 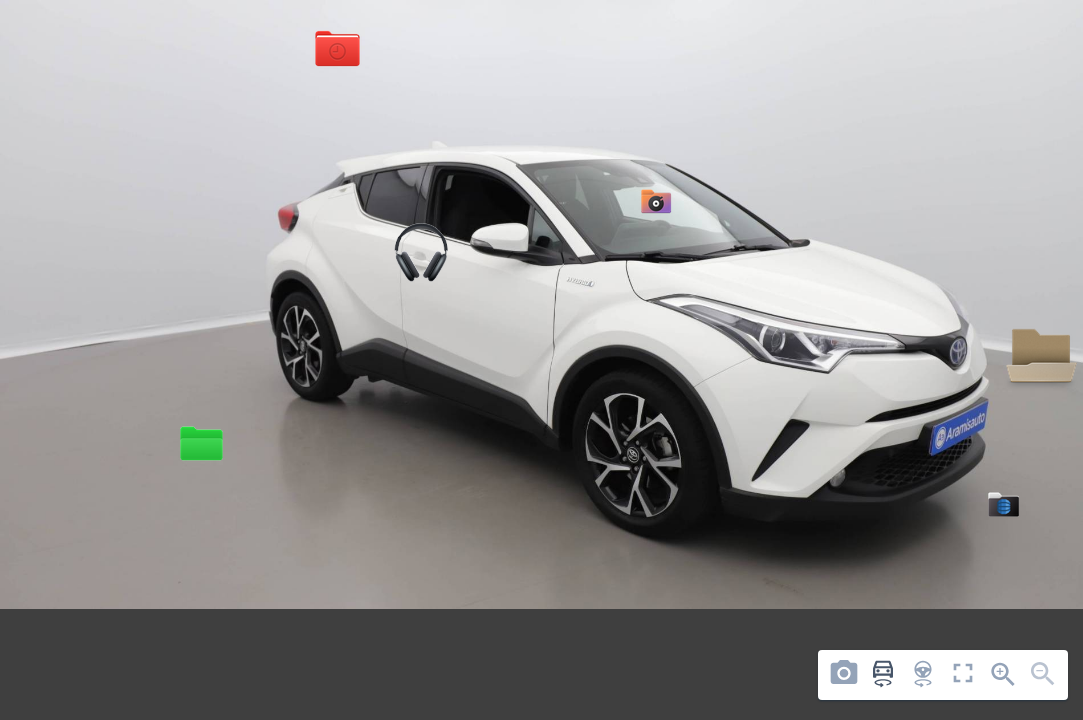 I want to click on open folder containing files, so click(x=201, y=443).